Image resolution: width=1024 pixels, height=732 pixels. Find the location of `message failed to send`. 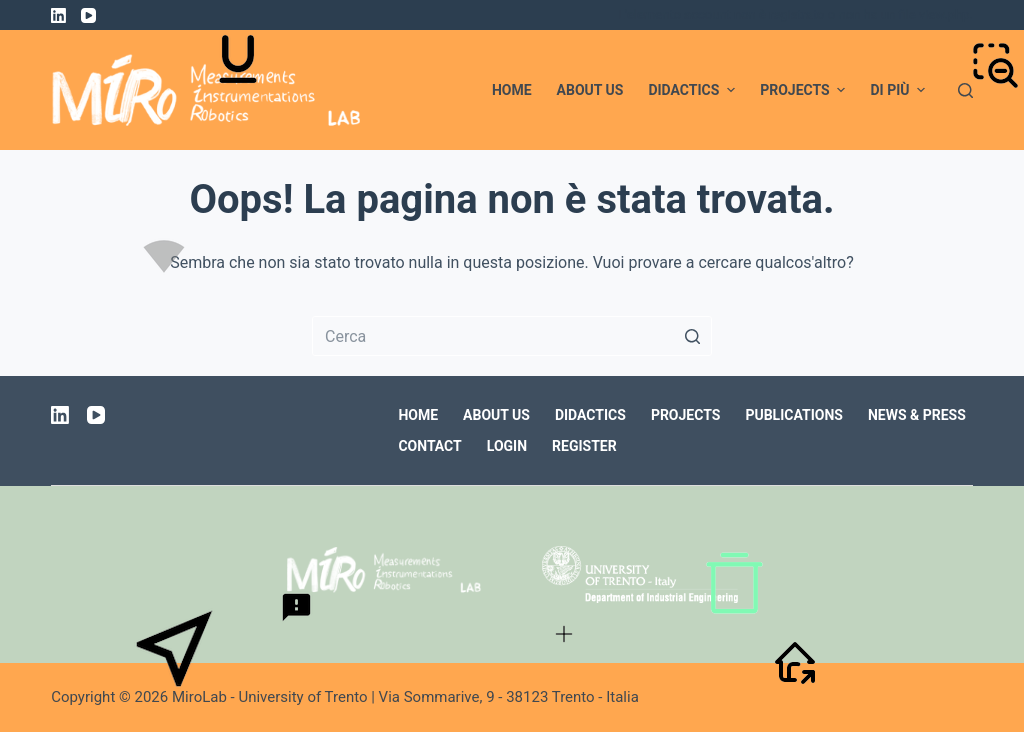

message failed to send is located at coordinates (296, 607).